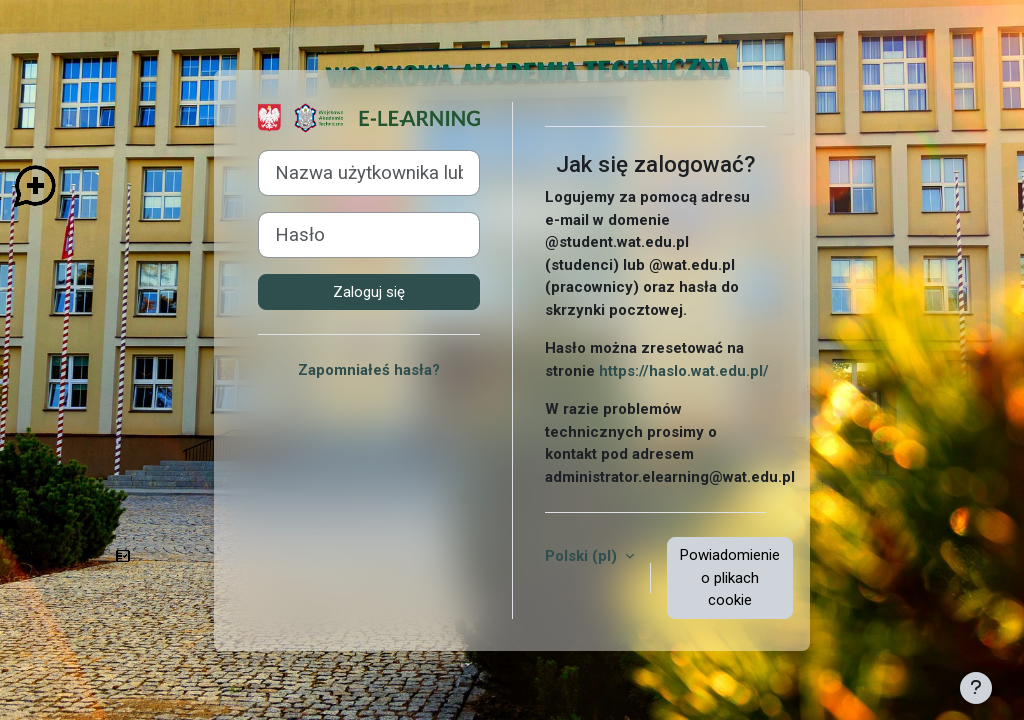  I want to click on add a review or comment to a location, so click(35, 185).